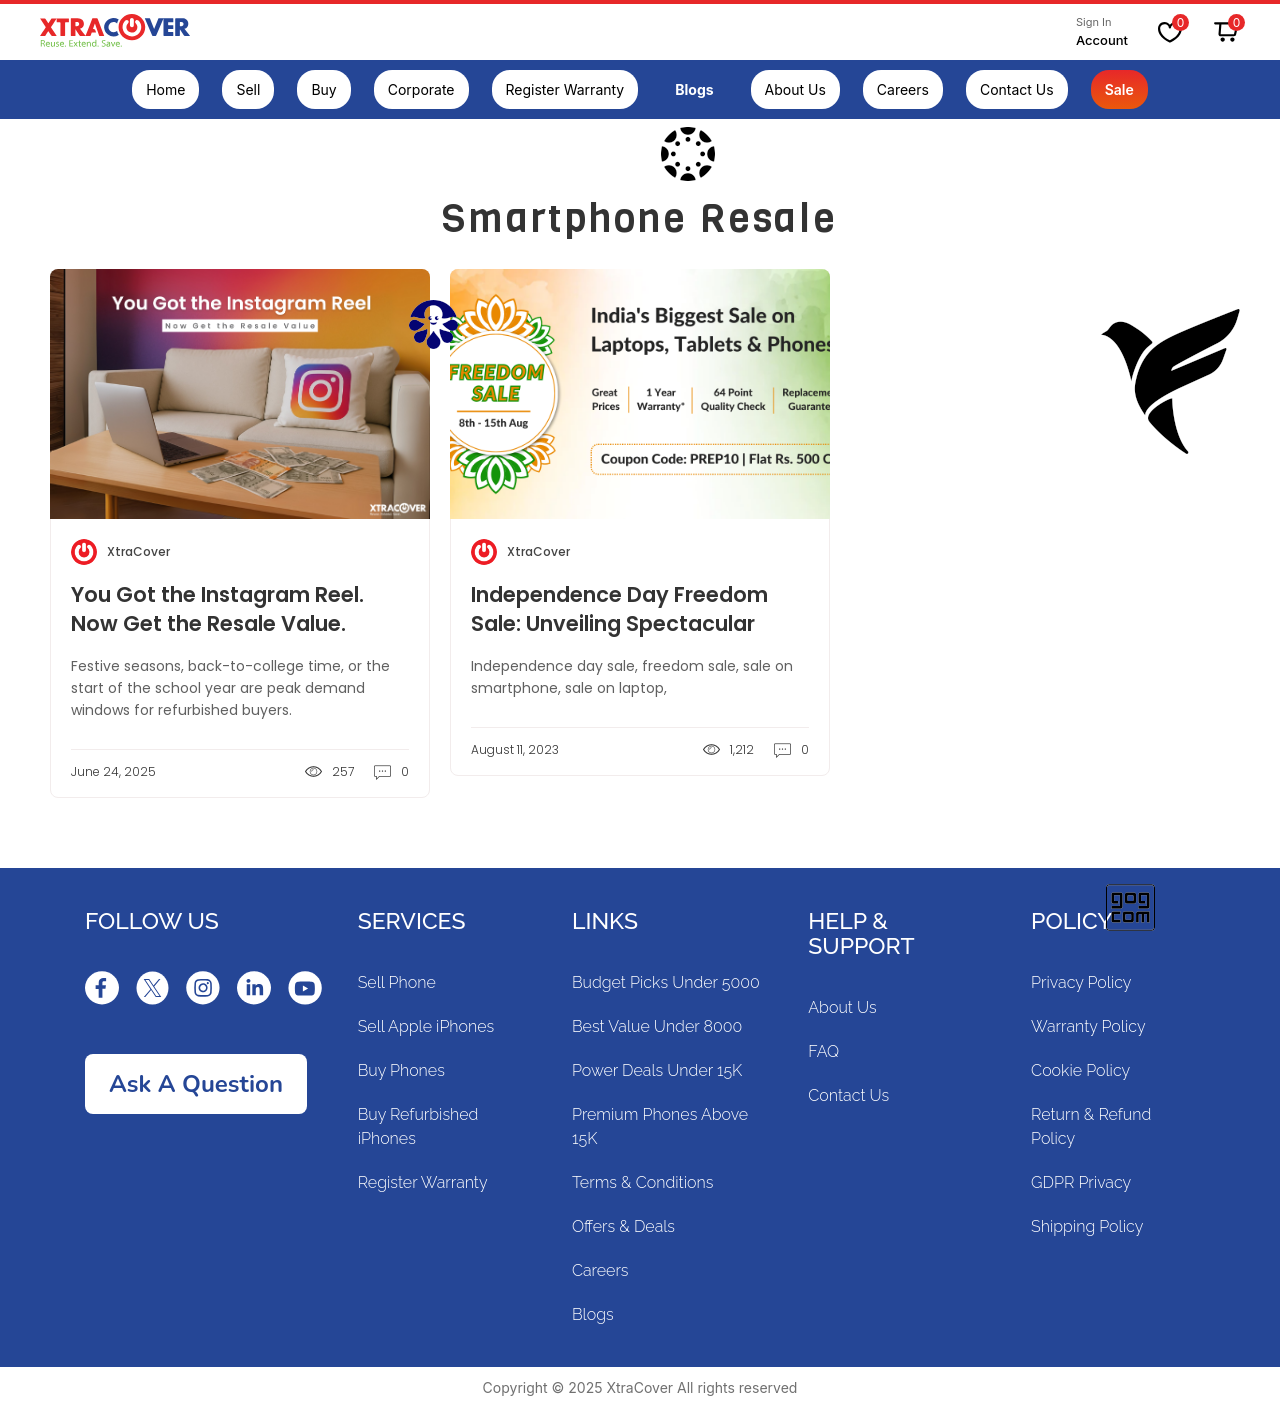 The height and width of the screenshot is (1409, 1280). I want to click on visit the Custom Ink website, so click(433, 324).